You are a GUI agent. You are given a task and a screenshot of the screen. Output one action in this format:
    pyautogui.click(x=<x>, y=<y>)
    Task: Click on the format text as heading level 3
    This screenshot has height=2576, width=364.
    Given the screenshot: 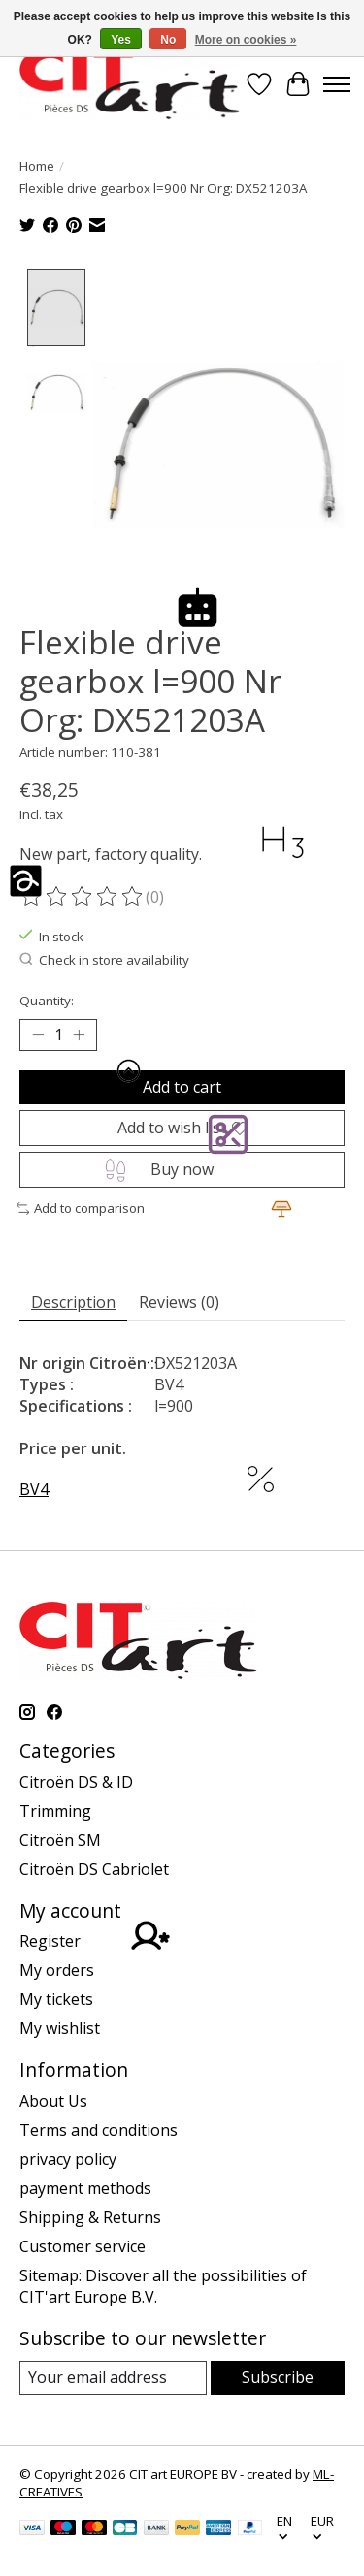 What is the action you would take?
    pyautogui.click(x=281, y=842)
    